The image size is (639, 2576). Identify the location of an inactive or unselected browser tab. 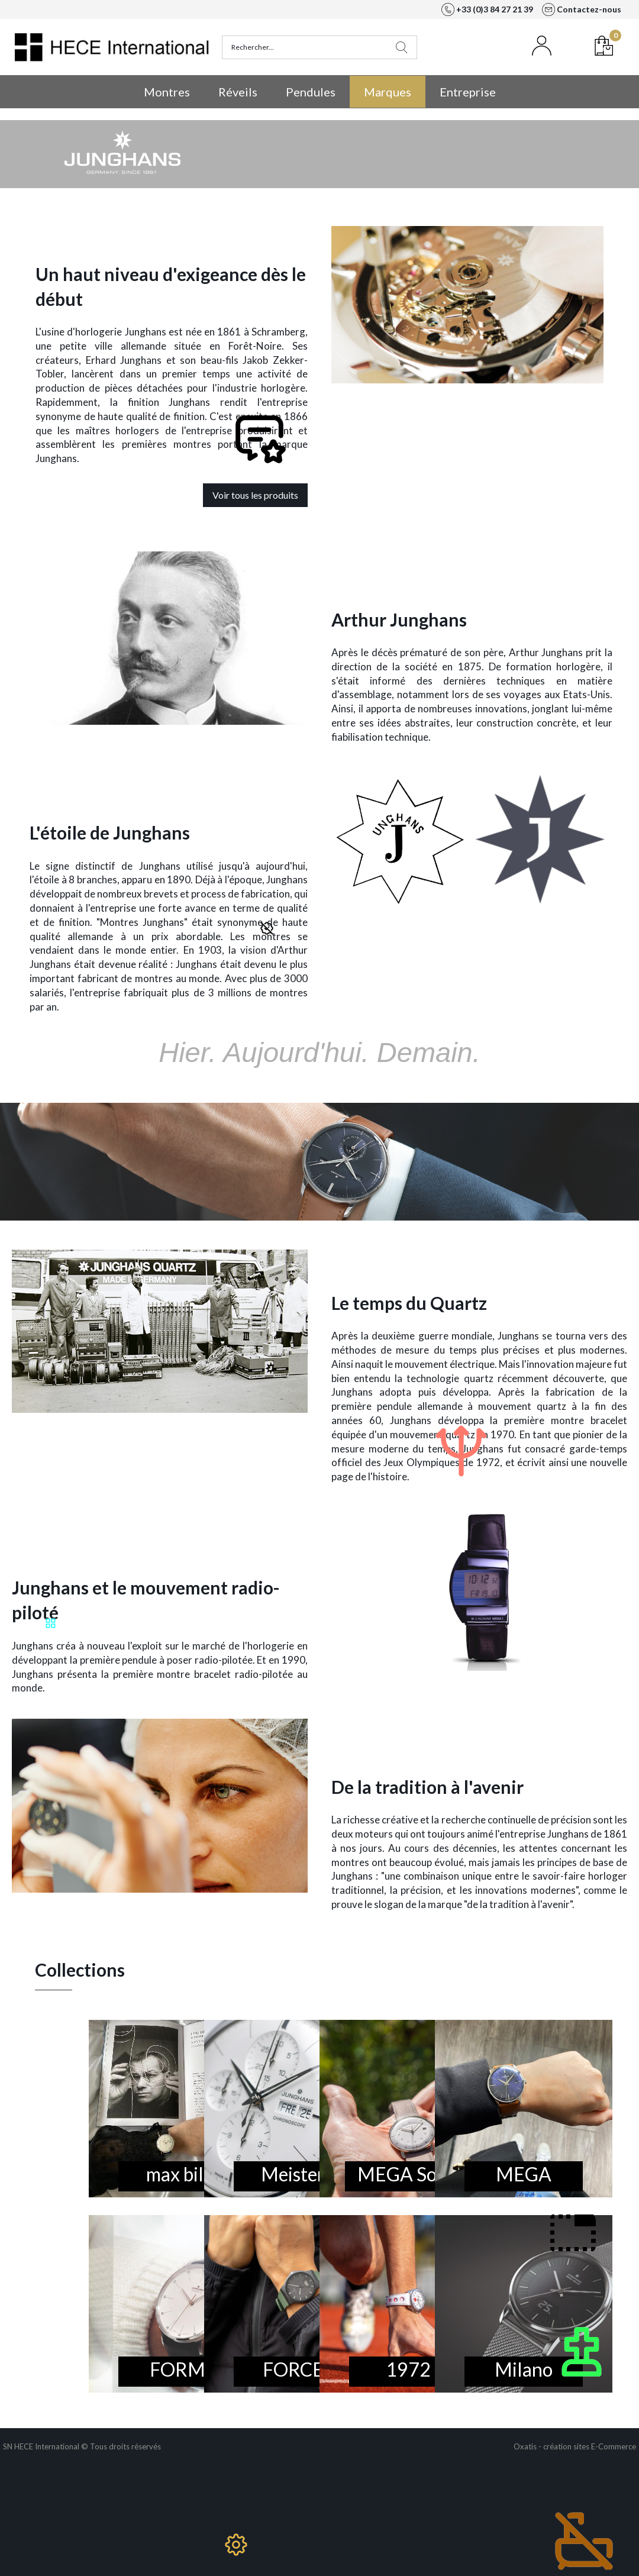
(573, 2233).